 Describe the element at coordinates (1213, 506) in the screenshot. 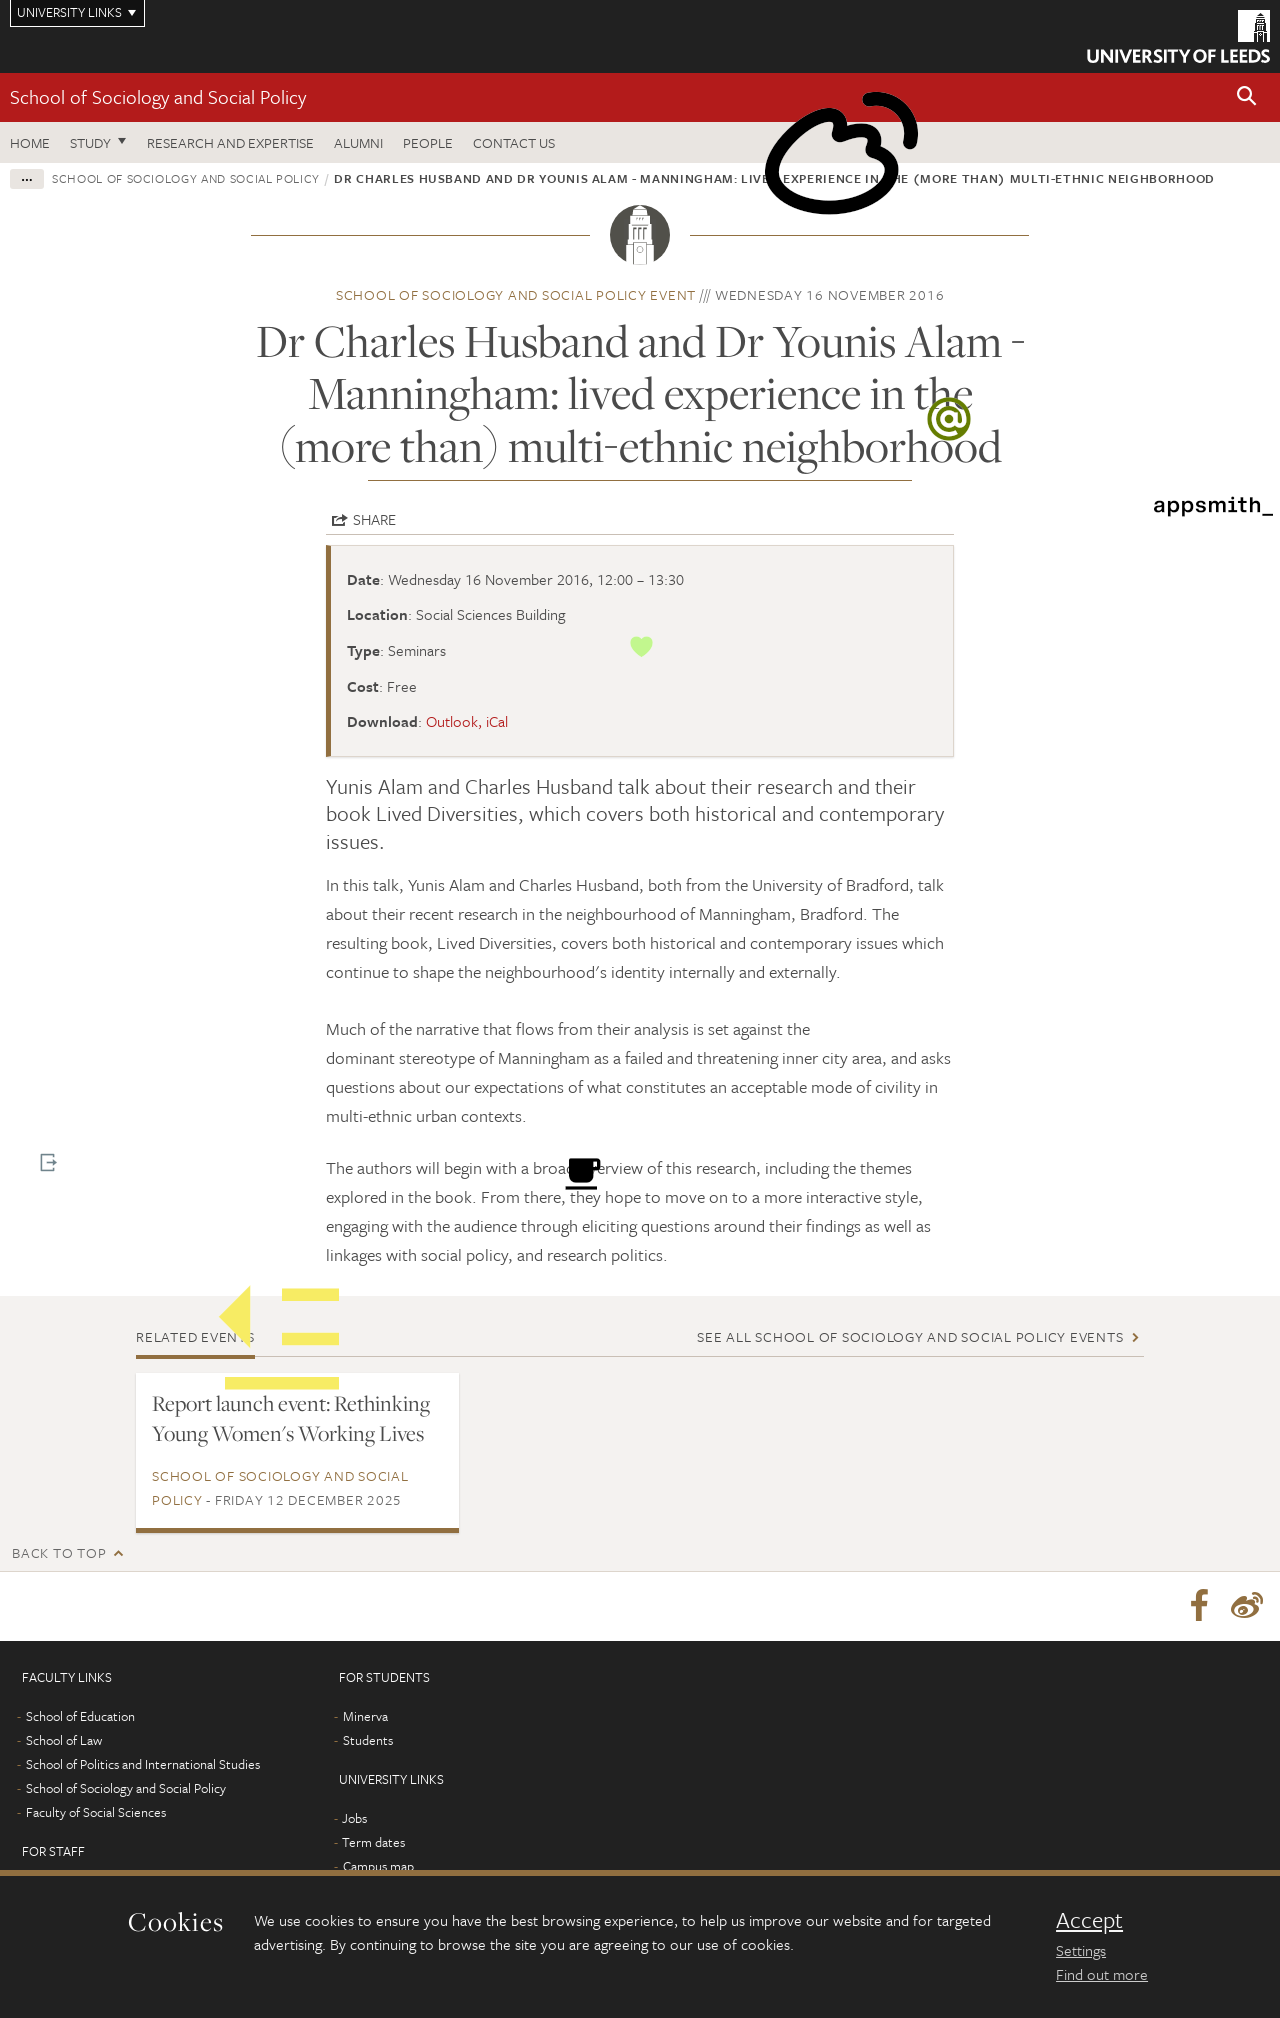

I see `appsmith platform logo` at that location.